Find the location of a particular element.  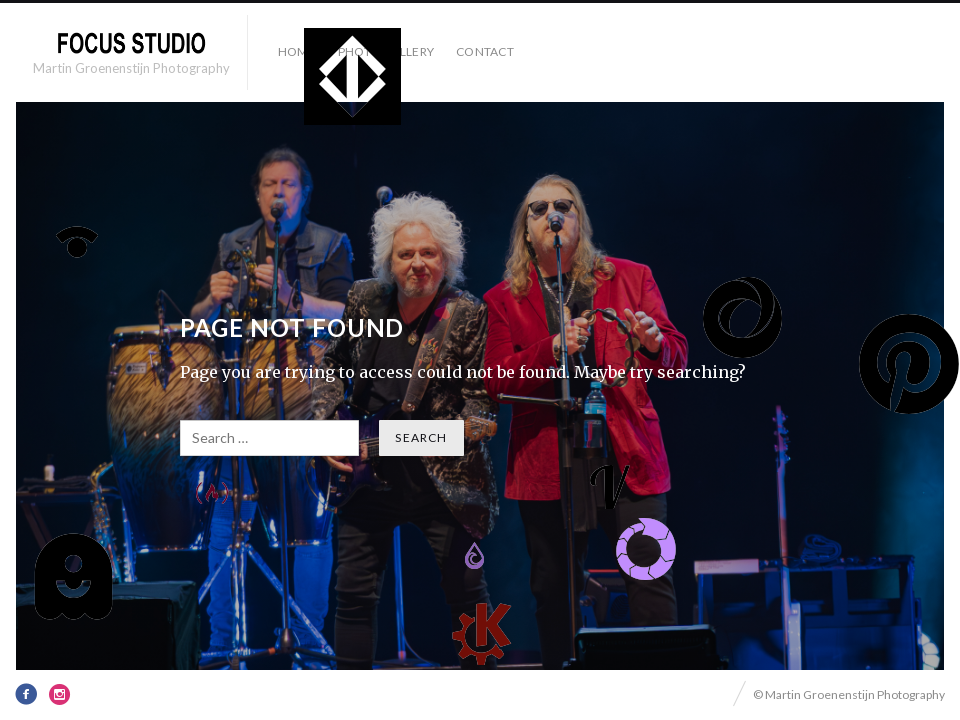

são paulo metro official app or website is located at coordinates (352, 76).